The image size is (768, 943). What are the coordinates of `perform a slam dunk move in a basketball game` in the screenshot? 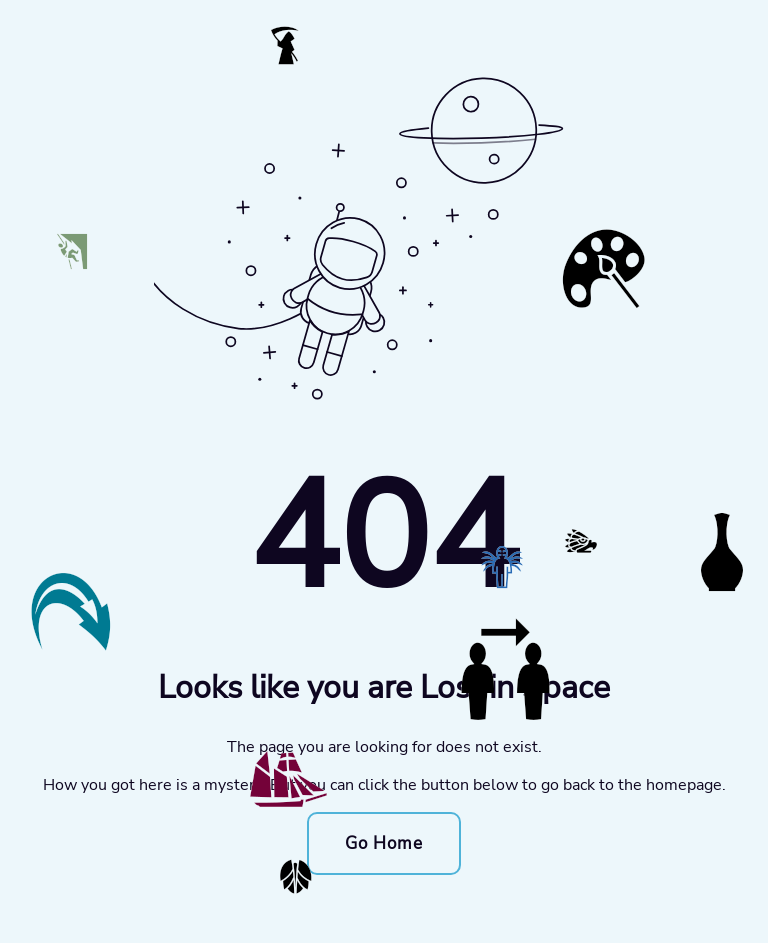 It's located at (70, 612).